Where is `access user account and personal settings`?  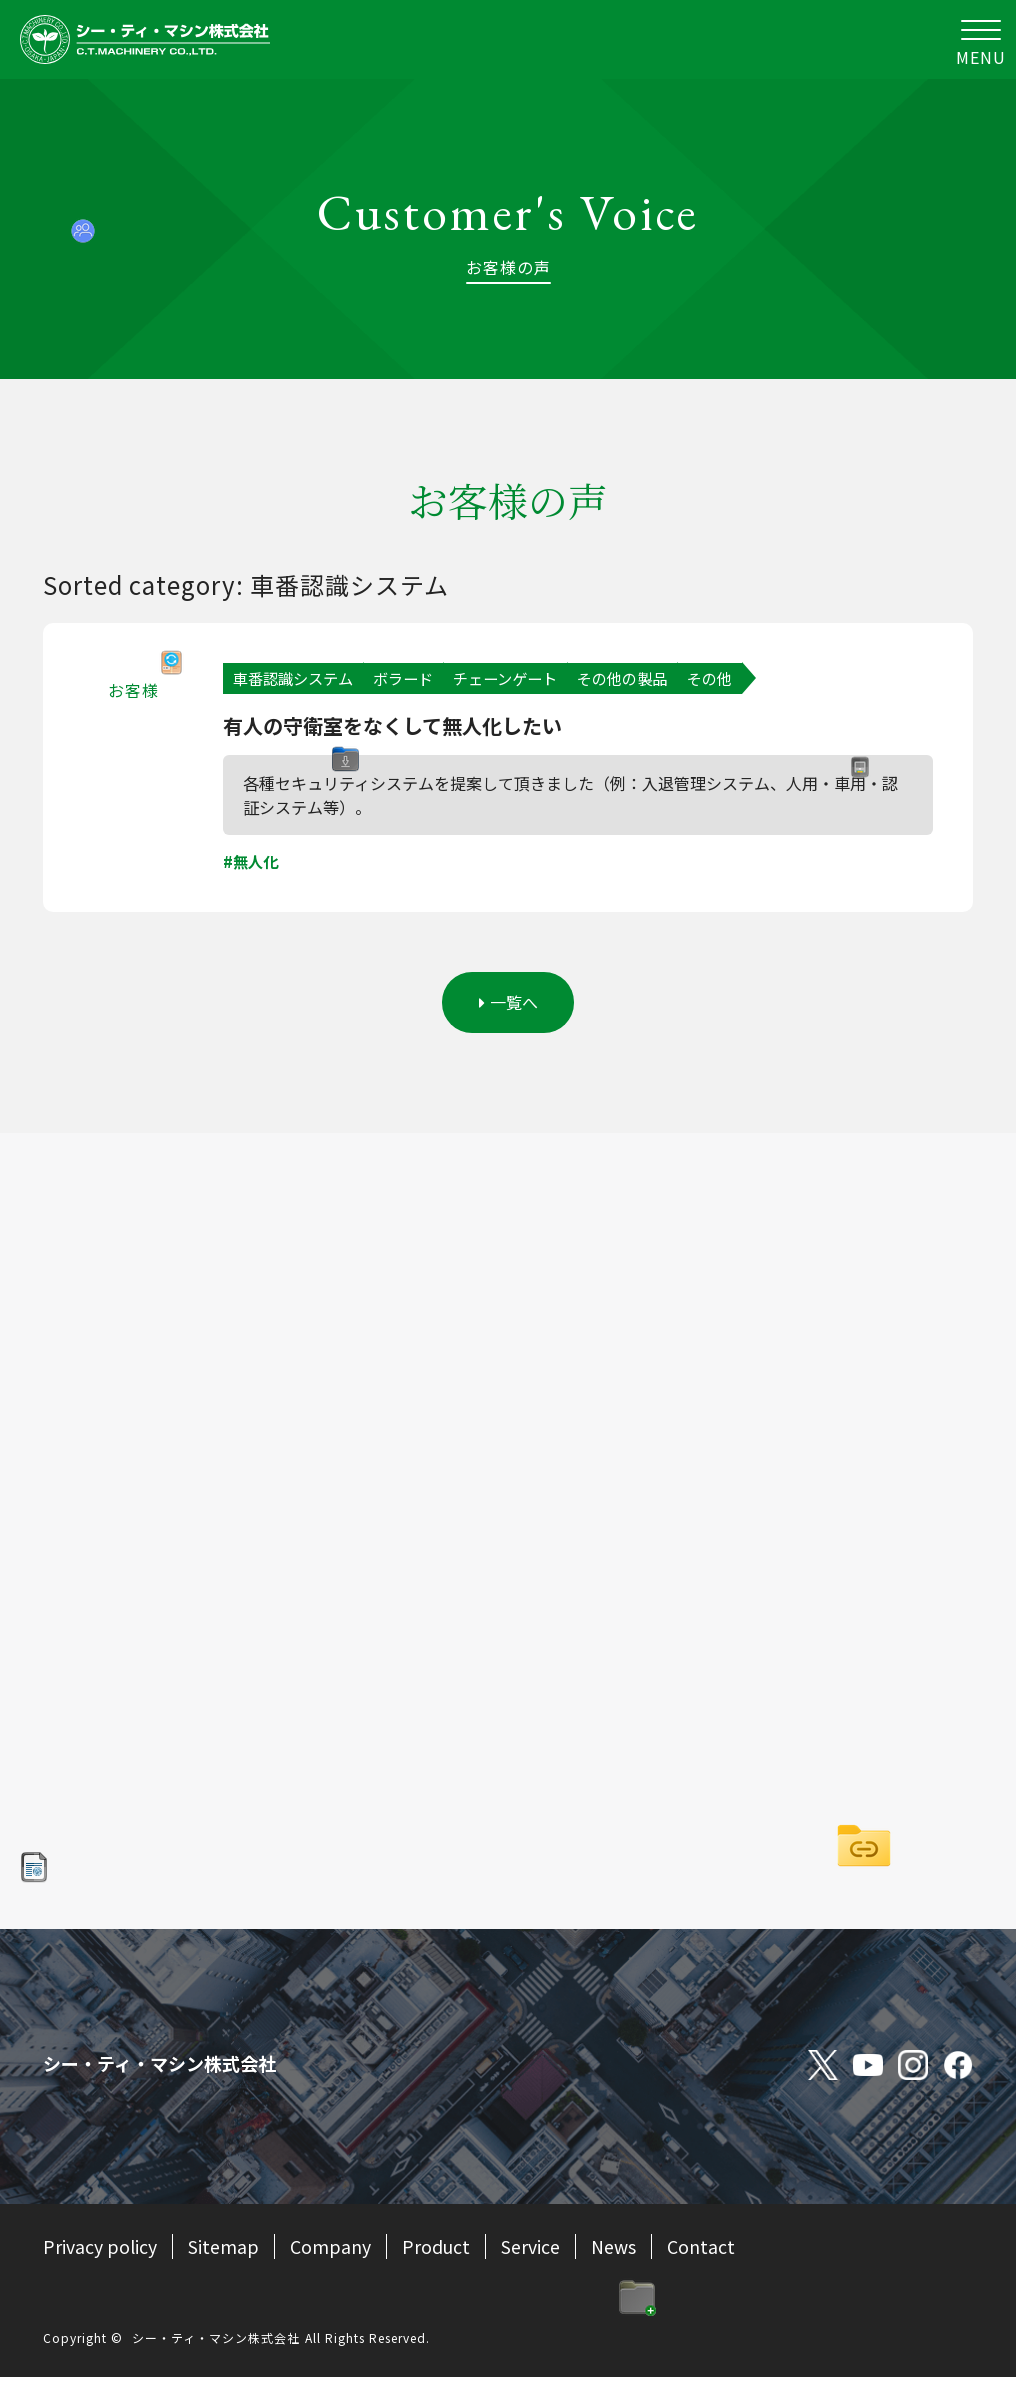 access user account and personal settings is located at coordinates (83, 231).